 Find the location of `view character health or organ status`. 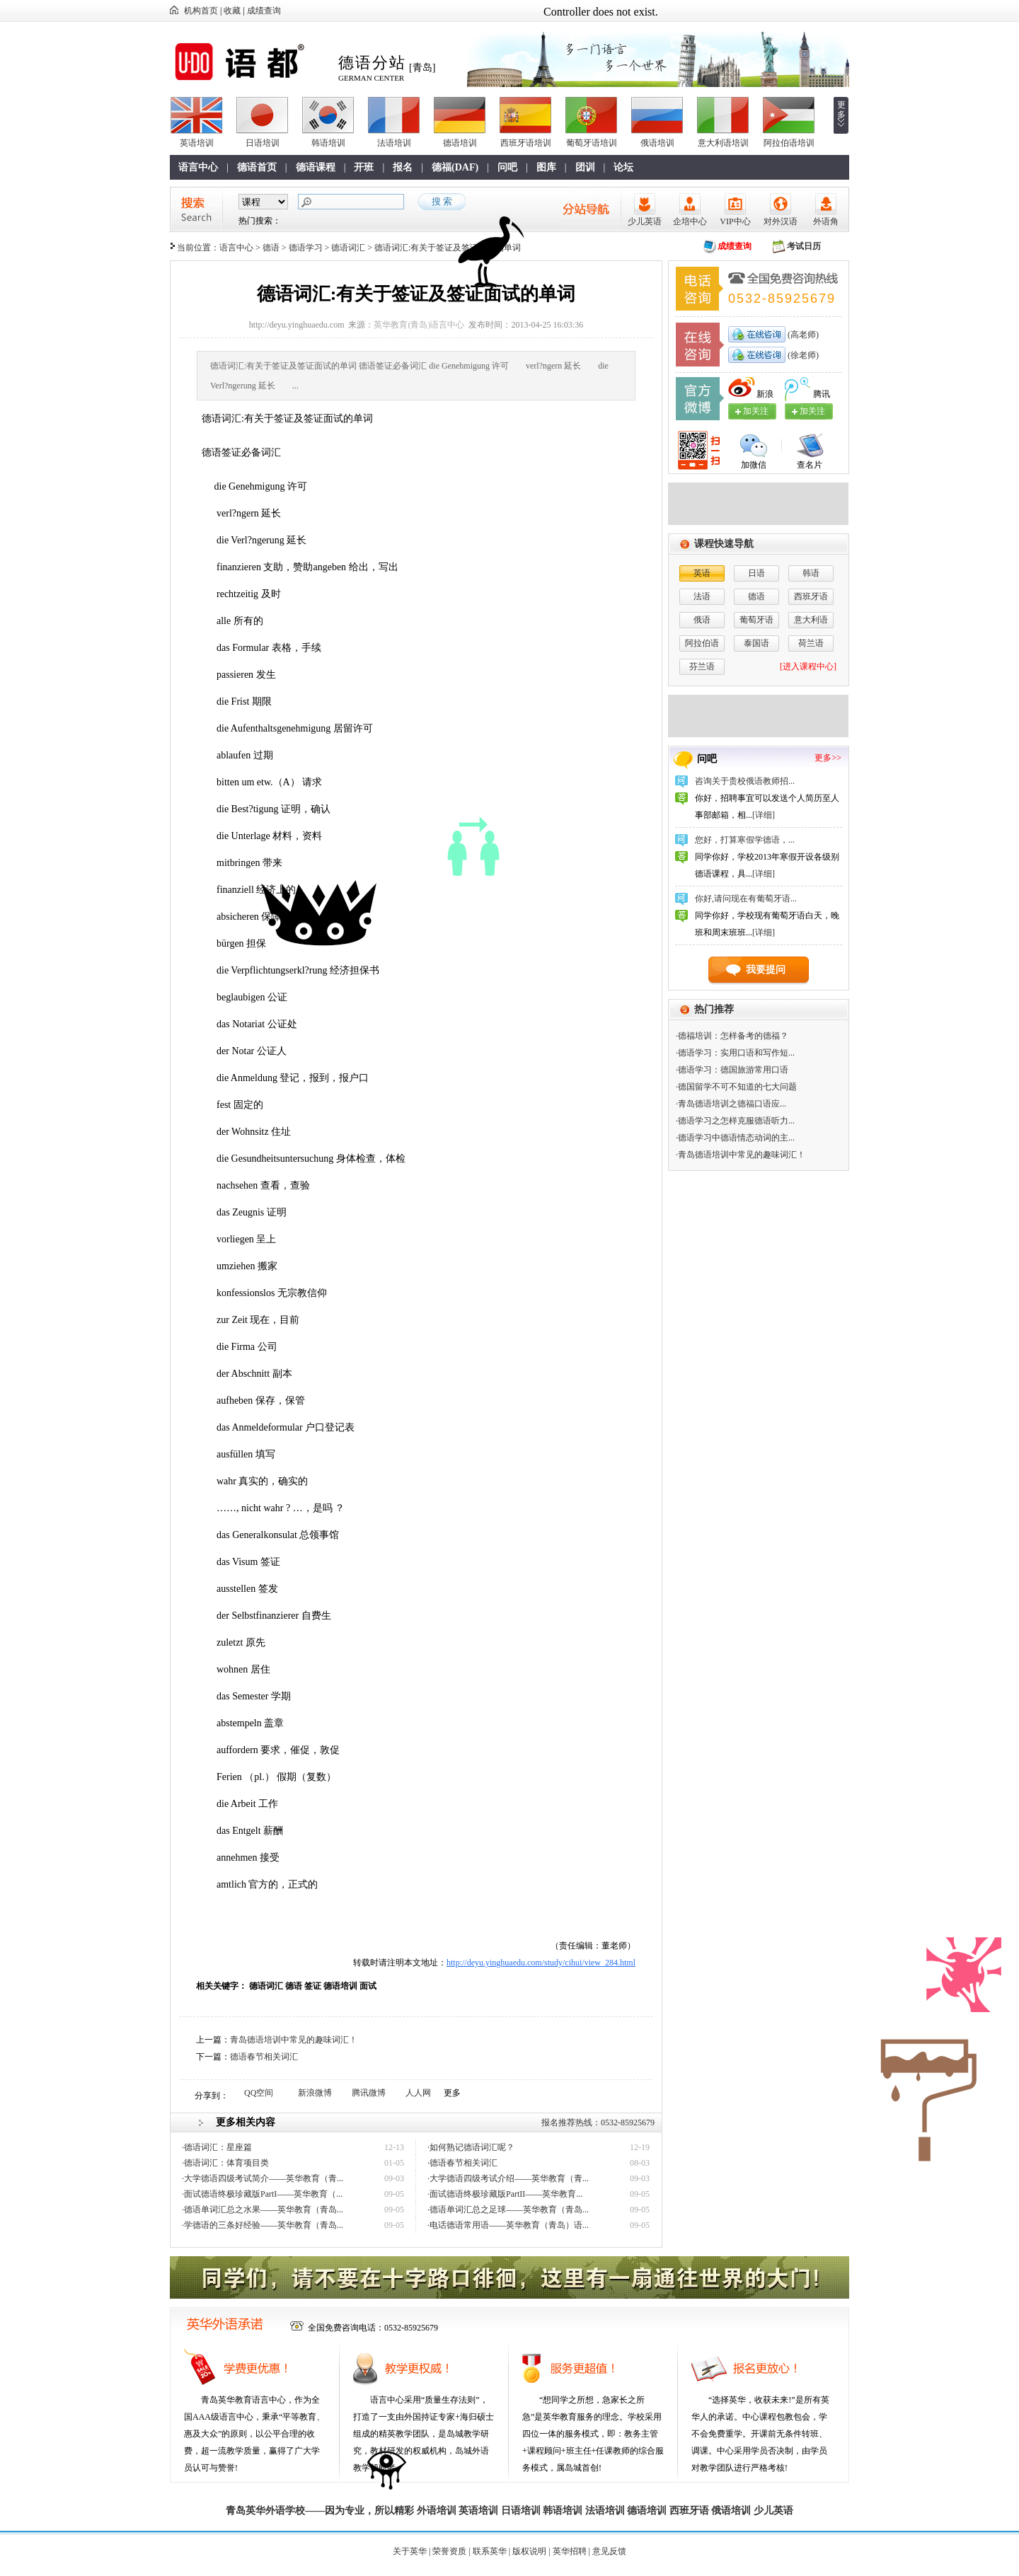

view character health or organ status is located at coordinates (964, 1975).